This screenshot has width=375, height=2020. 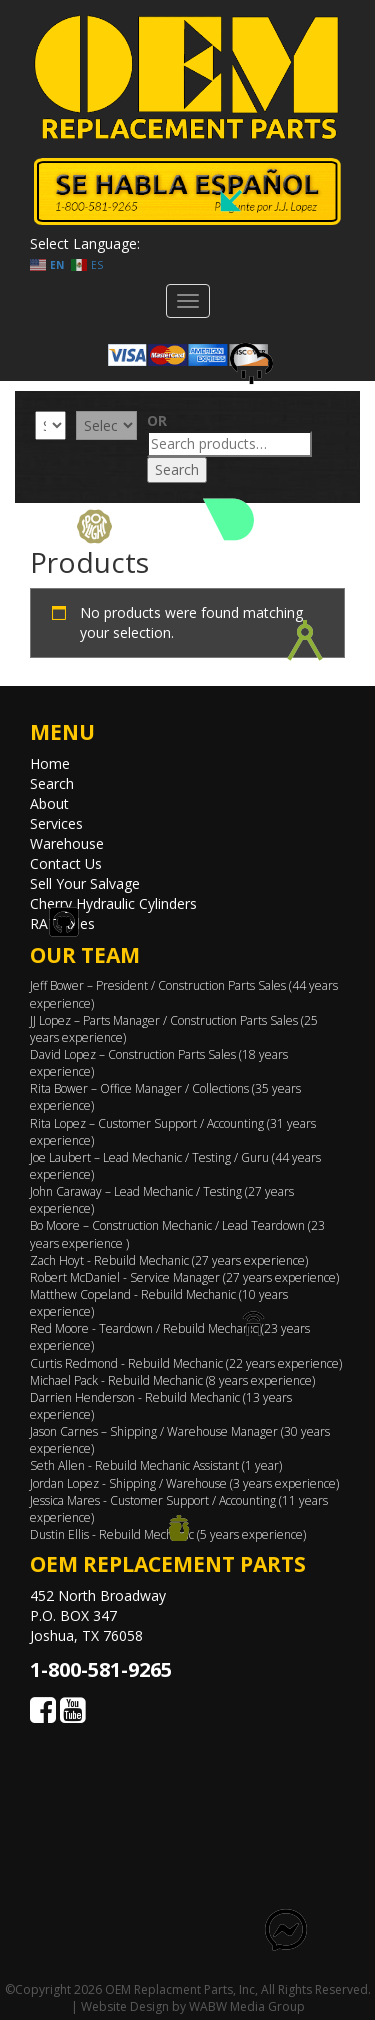 What do you see at coordinates (251, 362) in the screenshot?
I see `indicates rainy or showery weather conditions` at bounding box center [251, 362].